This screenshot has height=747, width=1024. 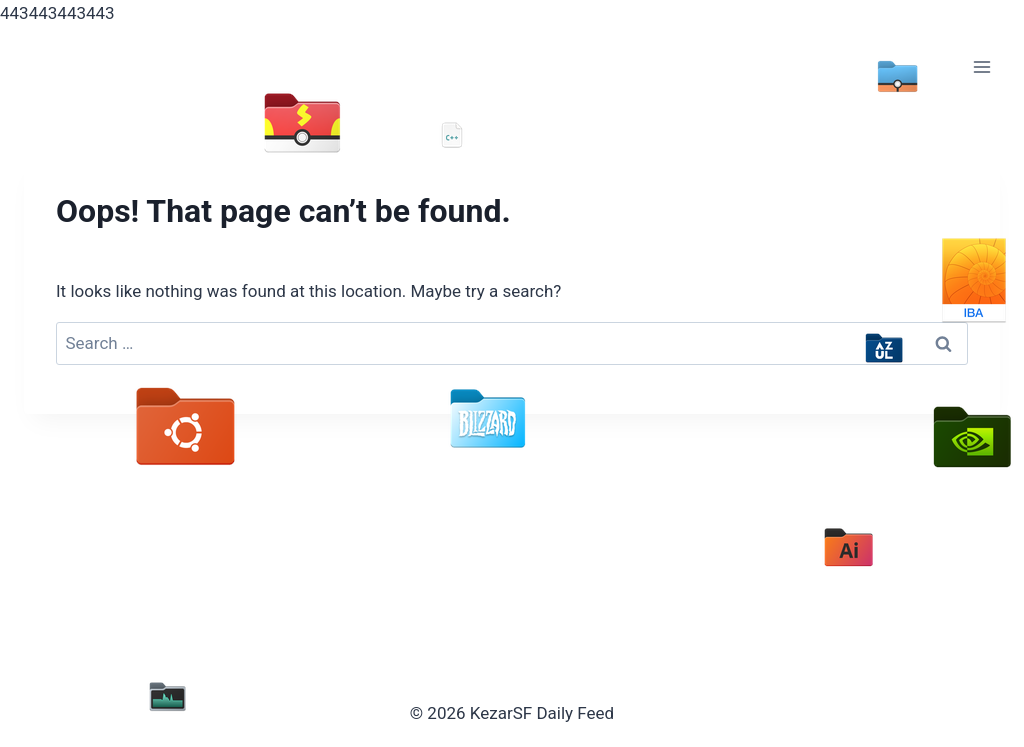 What do you see at coordinates (487, 420) in the screenshot?
I see `folder containing Blizzard games or files` at bounding box center [487, 420].